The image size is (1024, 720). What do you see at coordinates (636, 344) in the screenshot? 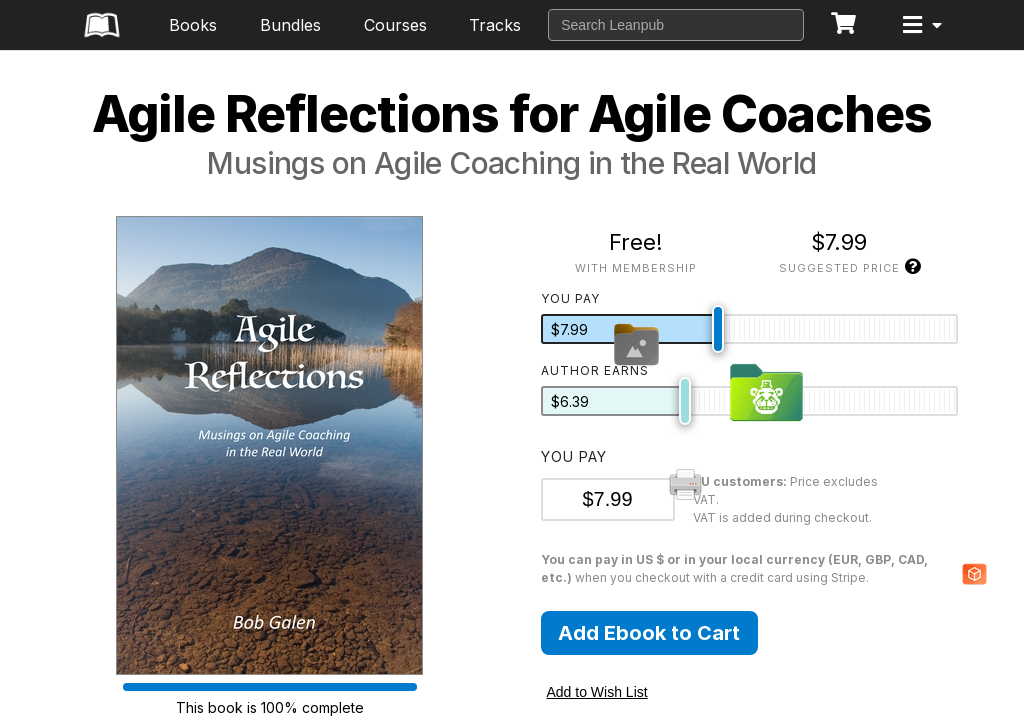
I see `open your pictures folder` at bounding box center [636, 344].